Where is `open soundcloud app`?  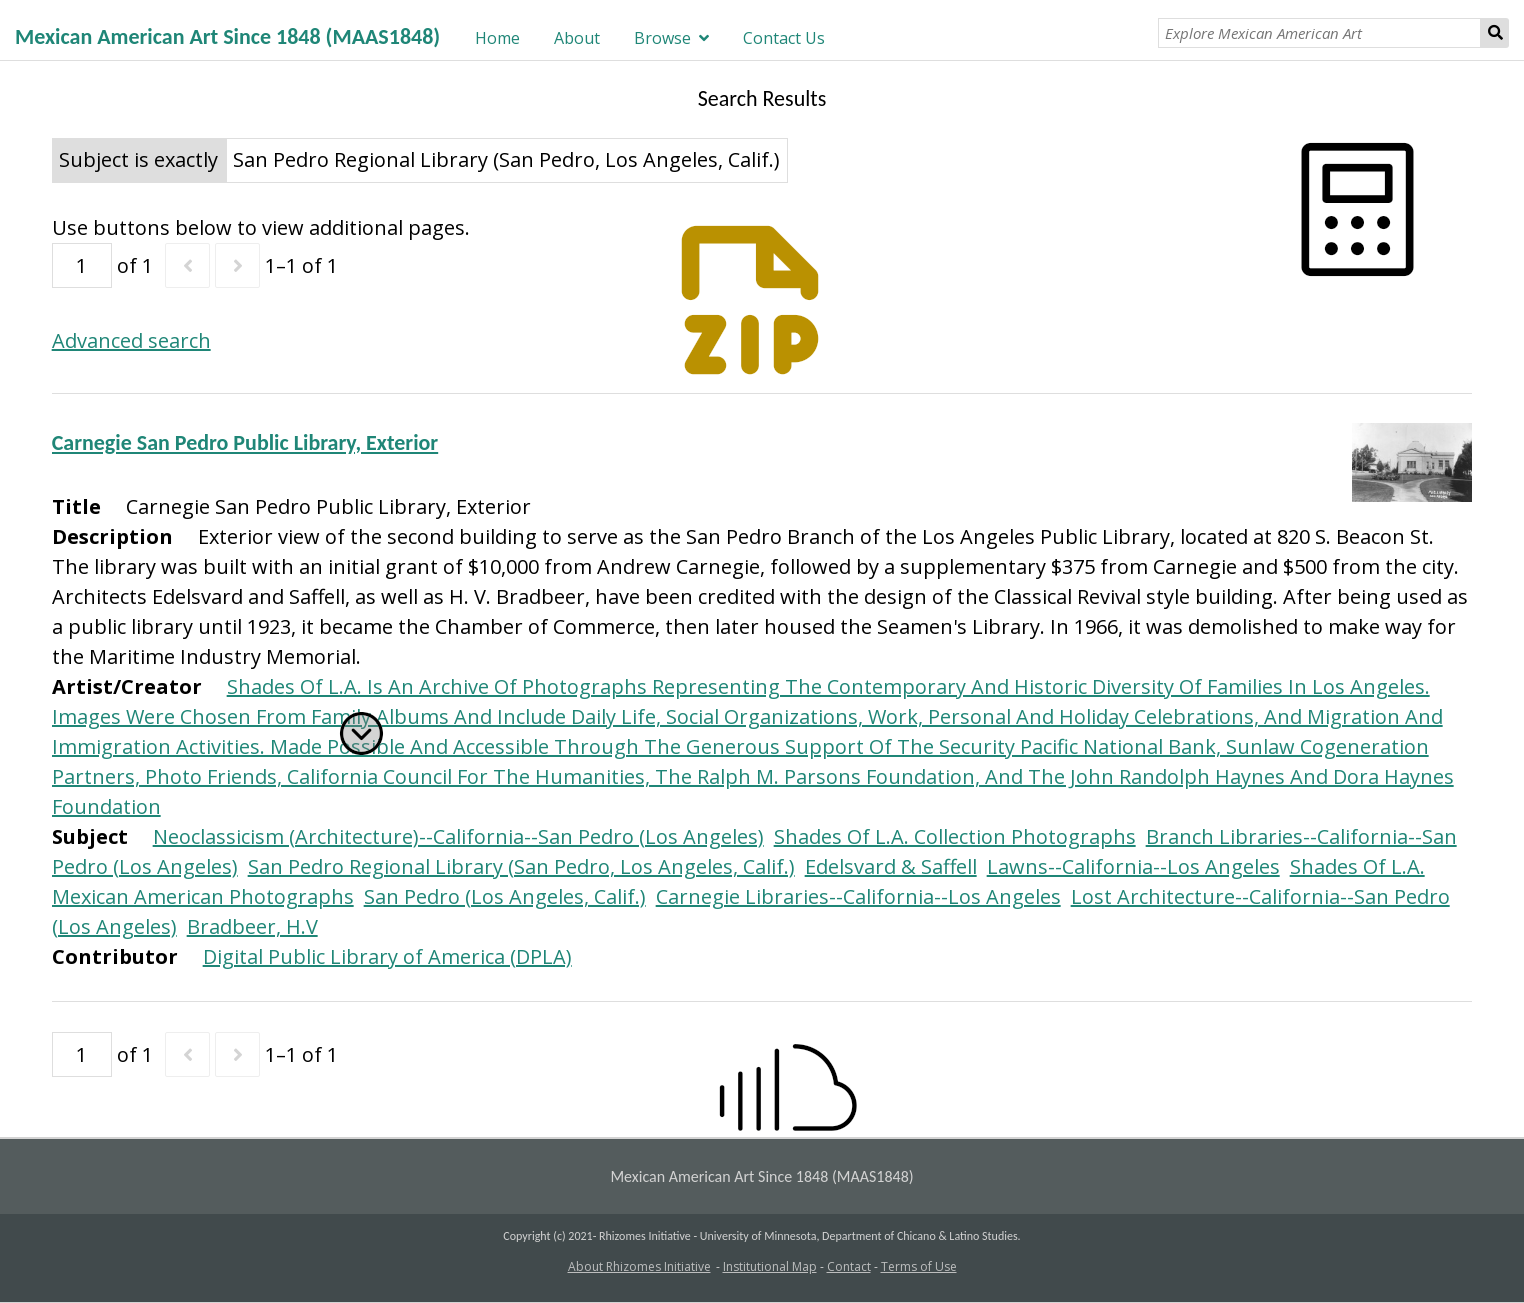
open soundcloud app is located at coordinates (786, 1092).